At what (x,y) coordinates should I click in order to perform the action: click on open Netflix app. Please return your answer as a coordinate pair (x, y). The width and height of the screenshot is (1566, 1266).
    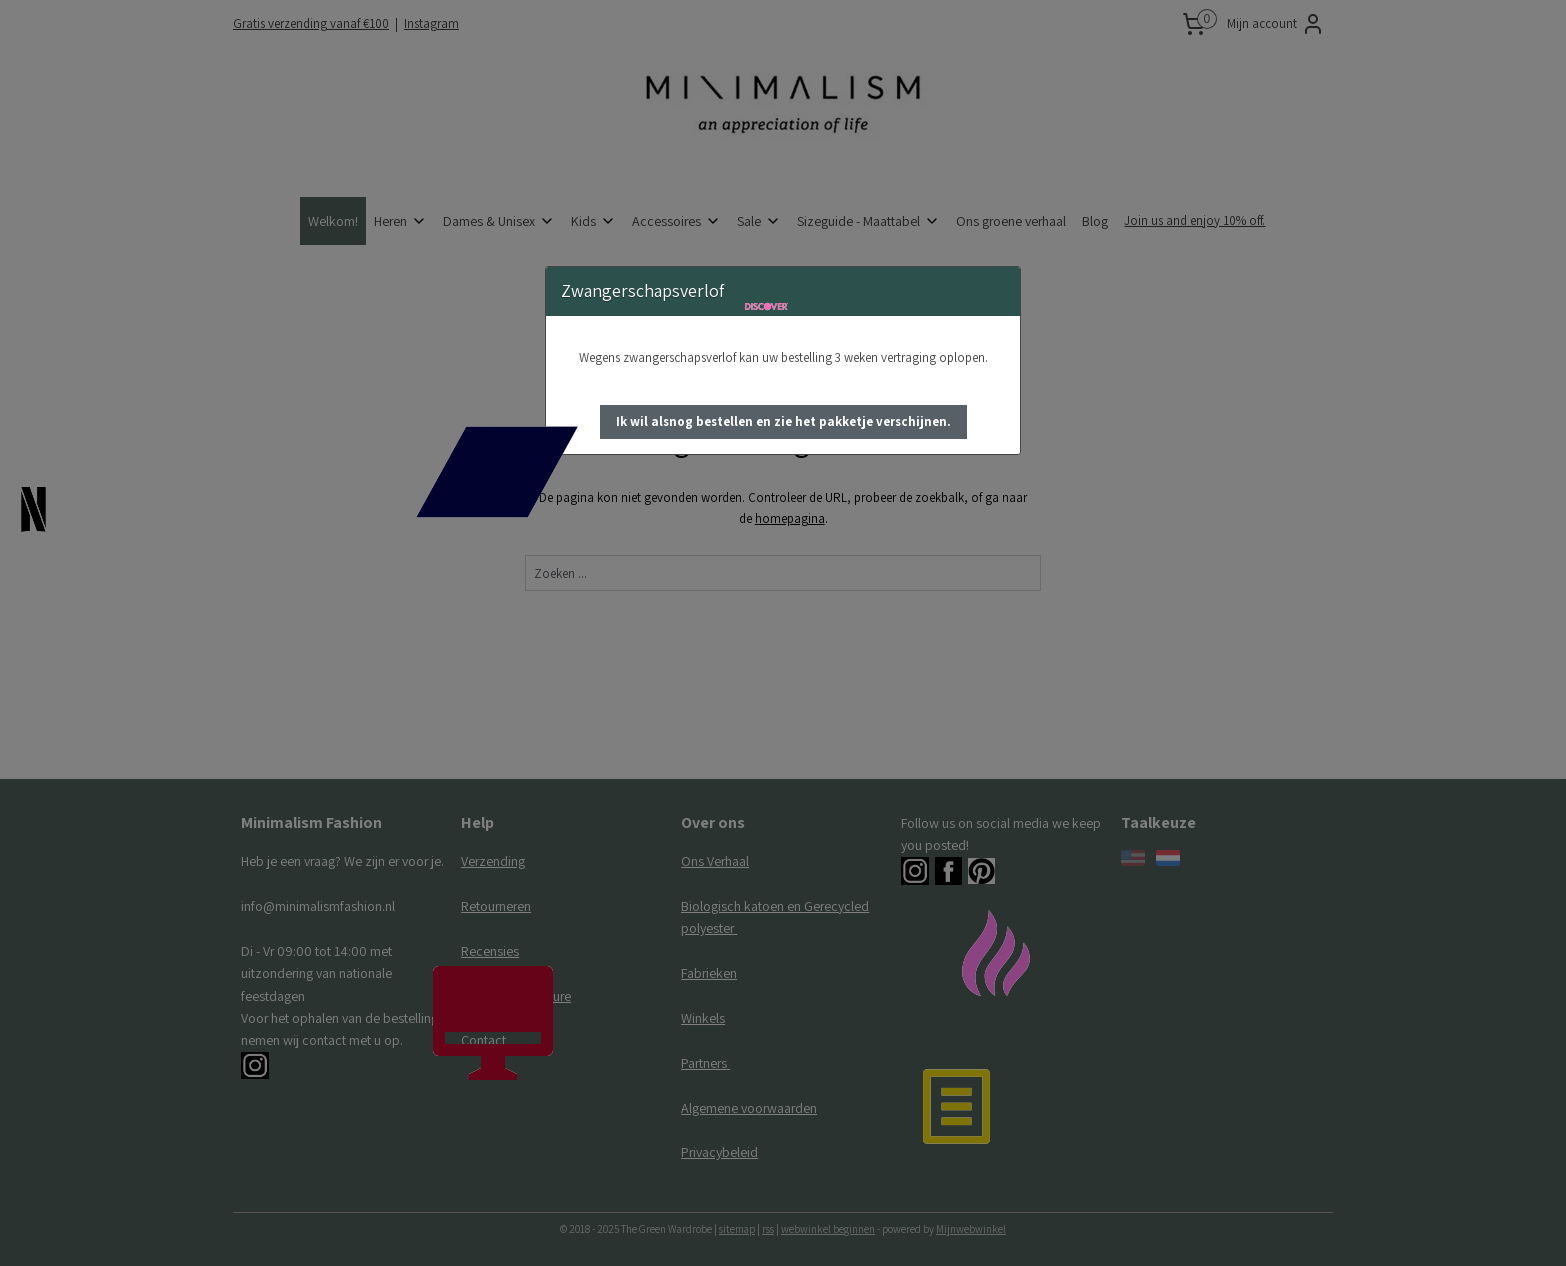
    Looking at the image, I should click on (33, 509).